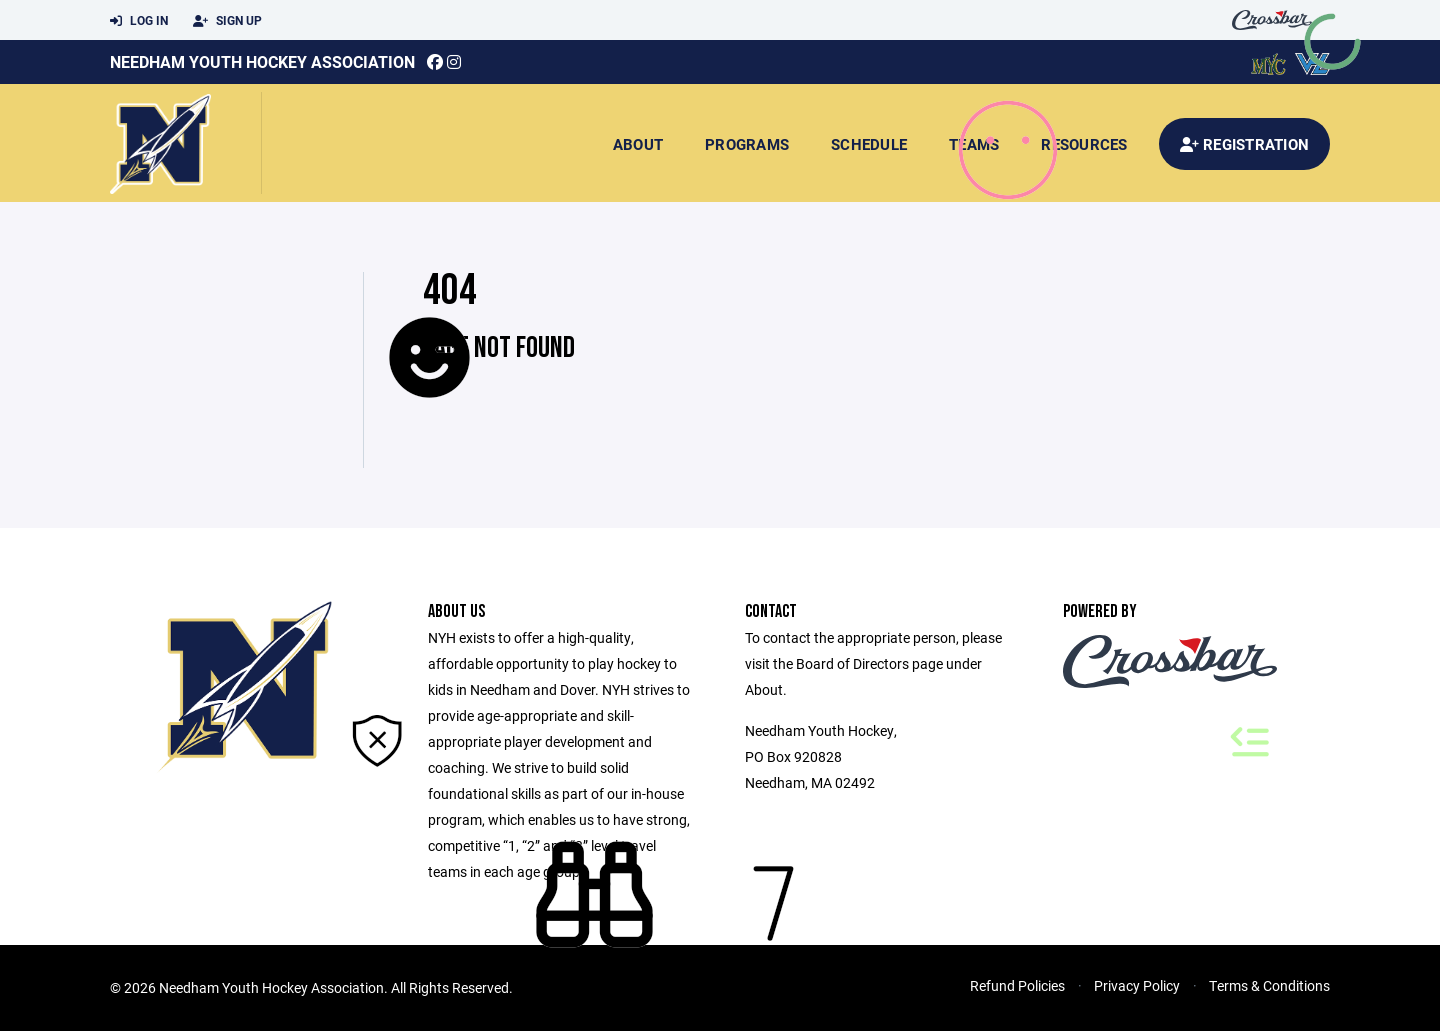 Image resolution: width=1440 pixels, height=1031 pixels. What do you see at coordinates (429, 357) in the screenshot?
I see `insert a winking emoji into your message` at bounding box center [429, 357].